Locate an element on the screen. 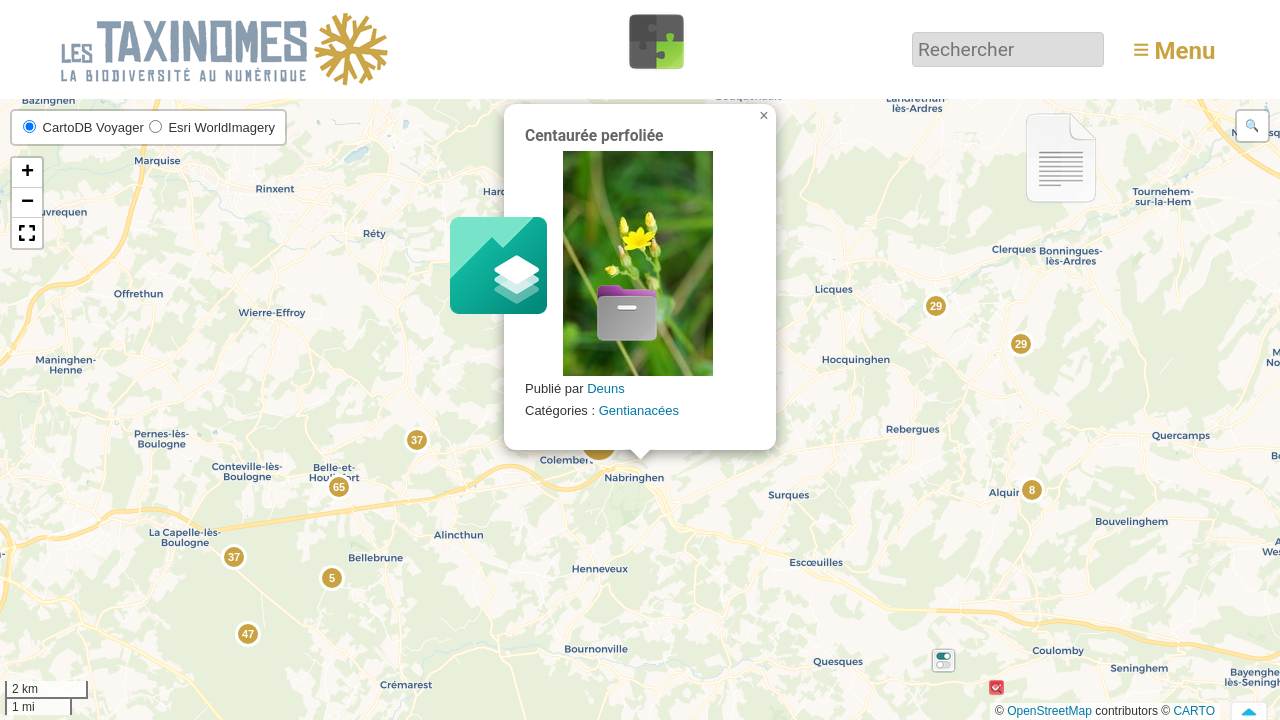 The width and height of the screenshot is (1280, 720). open desktop preferences or settings is located at coordinates (943, 660).